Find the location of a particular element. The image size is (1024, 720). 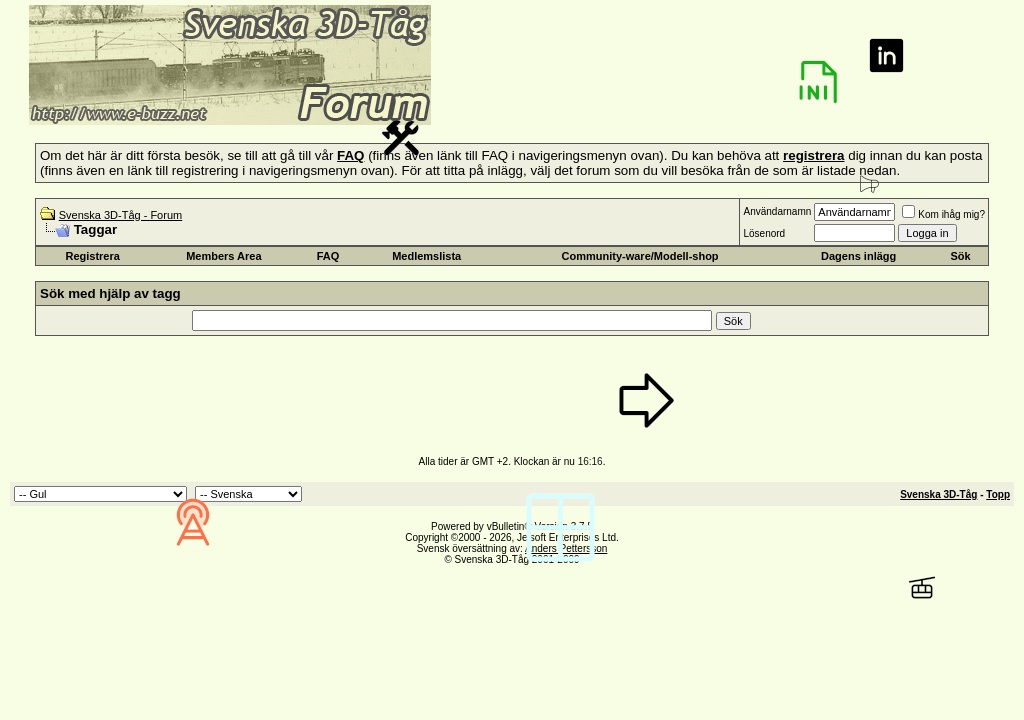

open or view an INI configuration file is located at coordinates (819, 82).